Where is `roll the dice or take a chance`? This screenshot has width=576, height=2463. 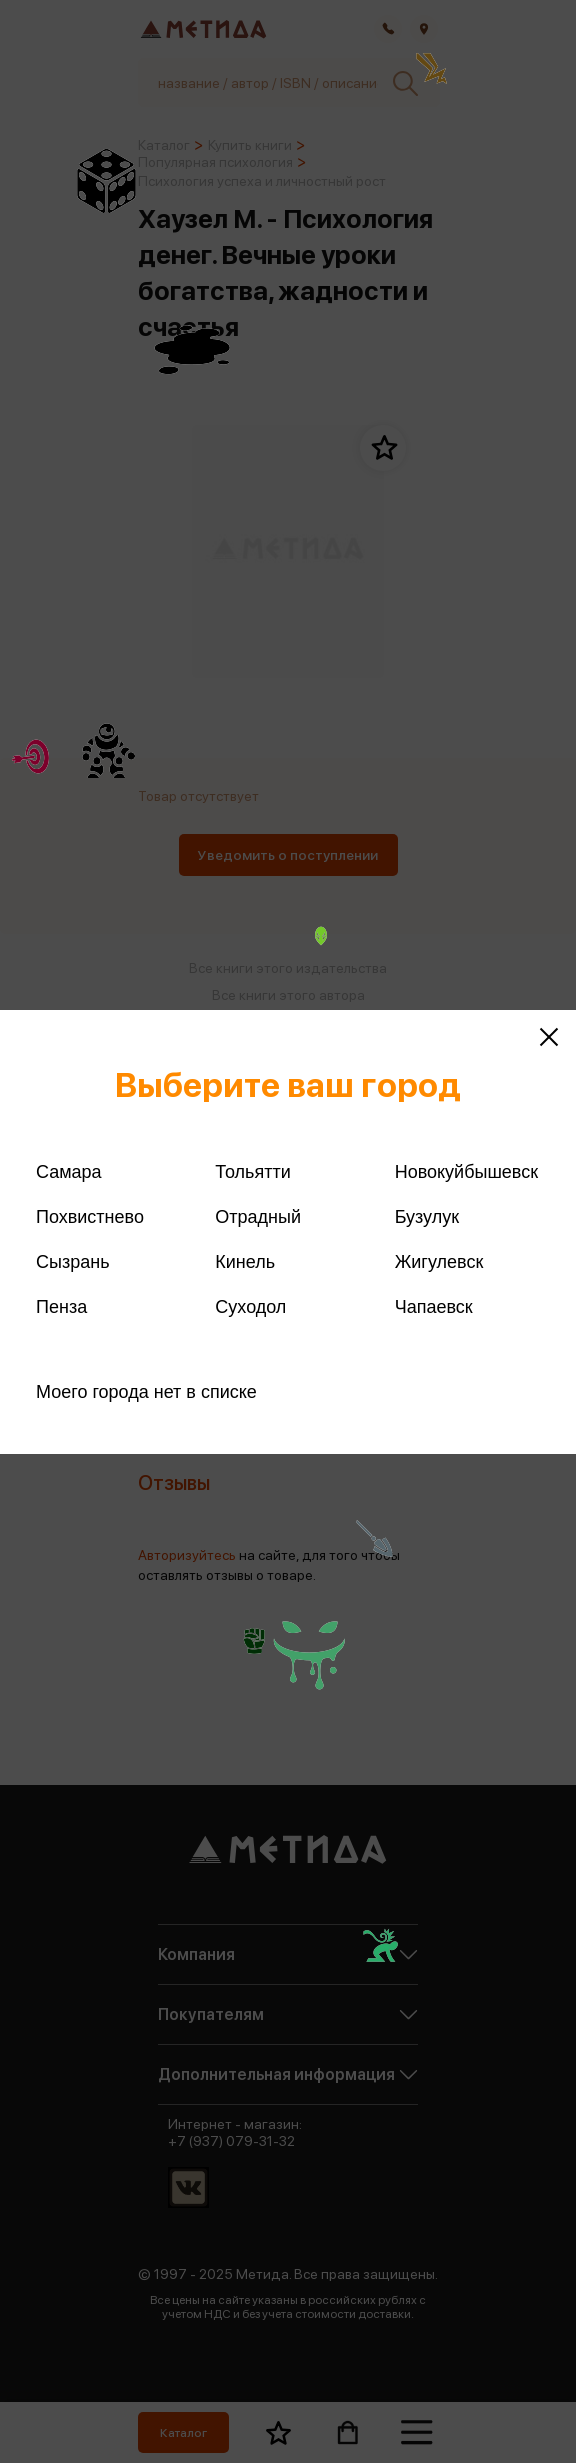 roll the dice or take a chance is located at coordinates (106, 181).